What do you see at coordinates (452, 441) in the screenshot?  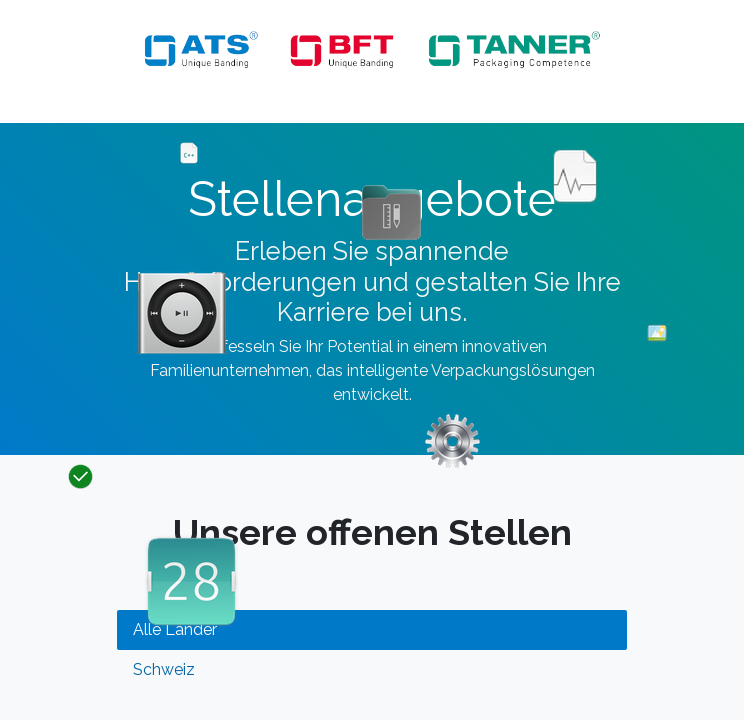 I see `access behavior settings in the media library` at bounding box center [452, 441].